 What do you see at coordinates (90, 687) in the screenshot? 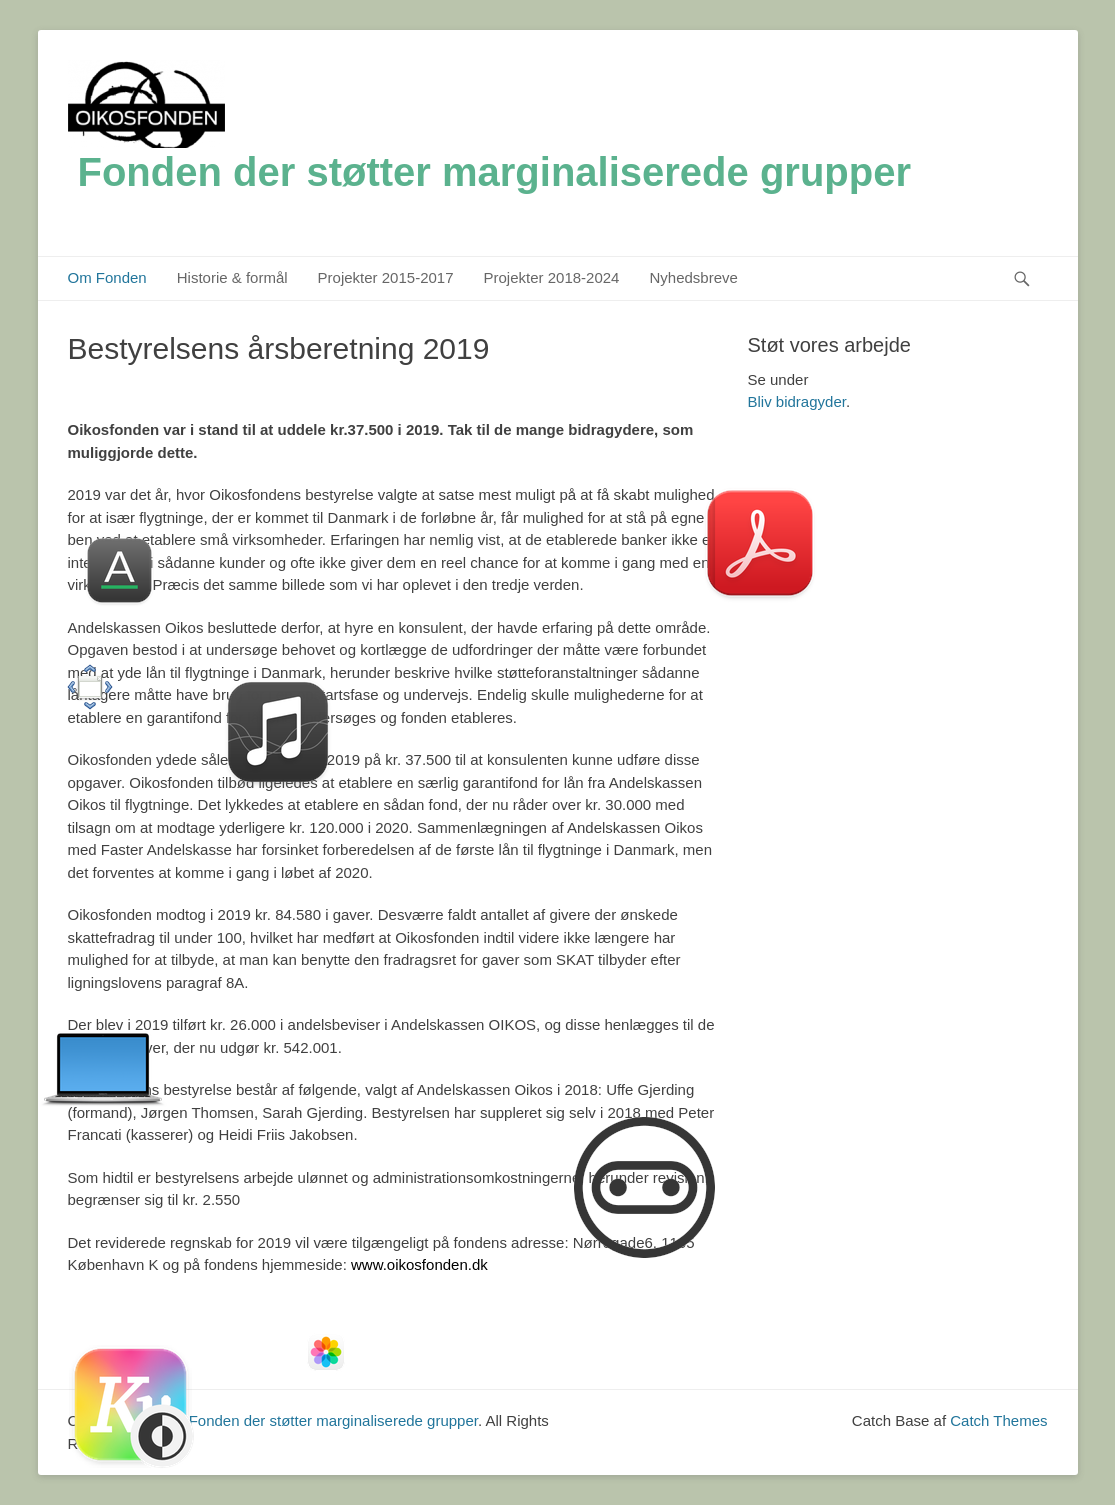
I see `expand window to fullscreen mode` at bounding box center [90, 687].